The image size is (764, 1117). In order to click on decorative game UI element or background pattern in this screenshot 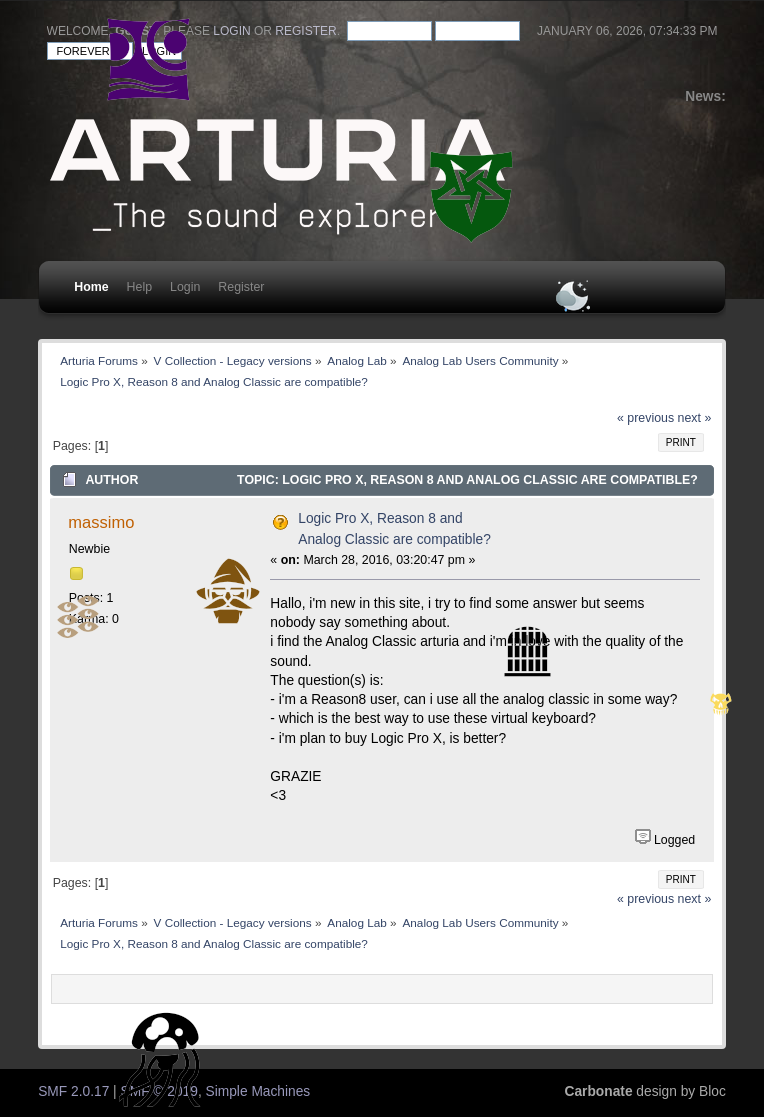, I will do `click(148, 59)`.